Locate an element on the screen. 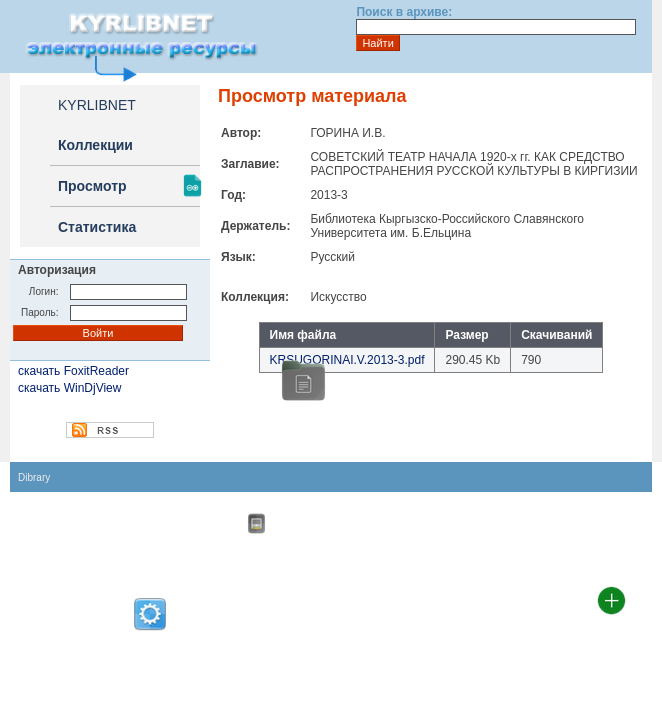 Image resolution: width=662 pixels, height=720 pixels. add a new item is located at coordinates (611, 600).